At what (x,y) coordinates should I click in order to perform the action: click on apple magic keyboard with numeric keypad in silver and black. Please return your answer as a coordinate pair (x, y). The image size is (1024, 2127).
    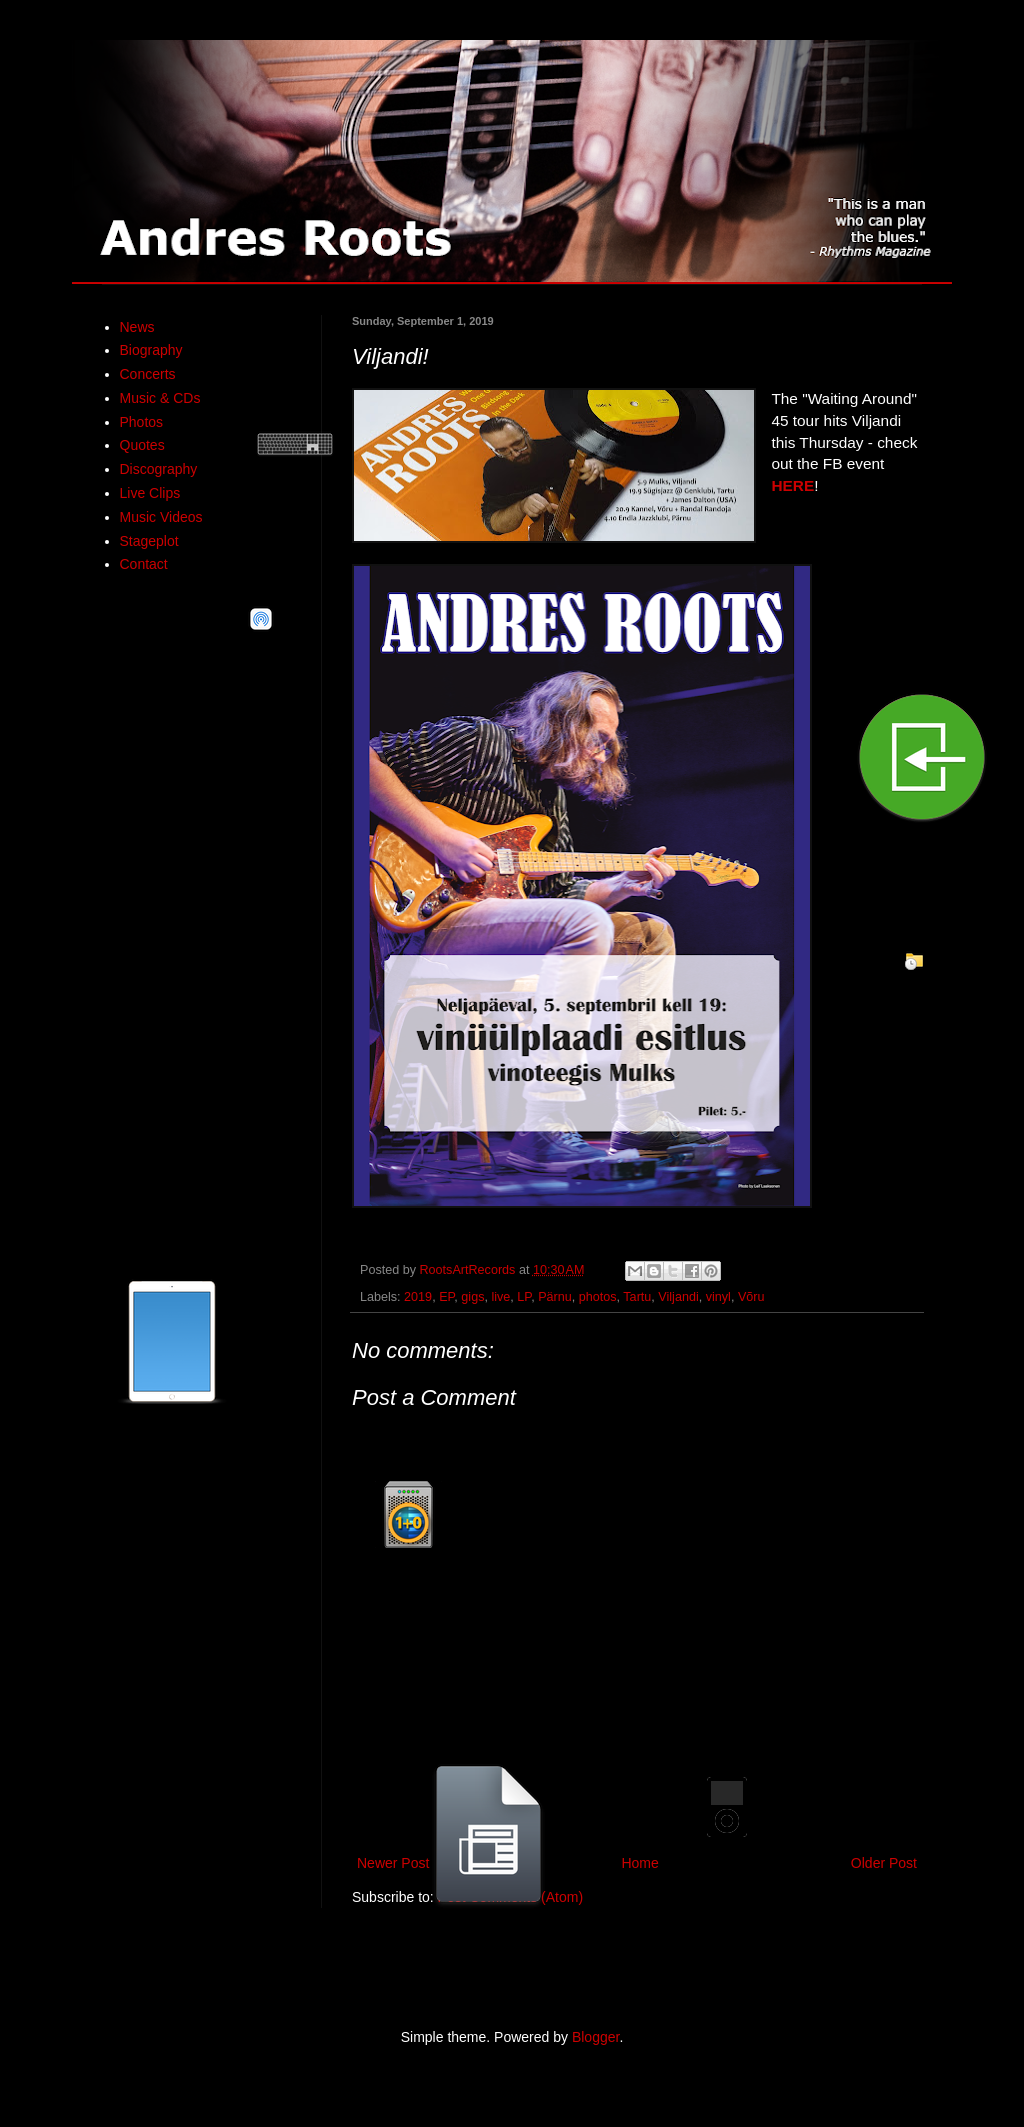
    Looking at the image, I should click on (295, 444).